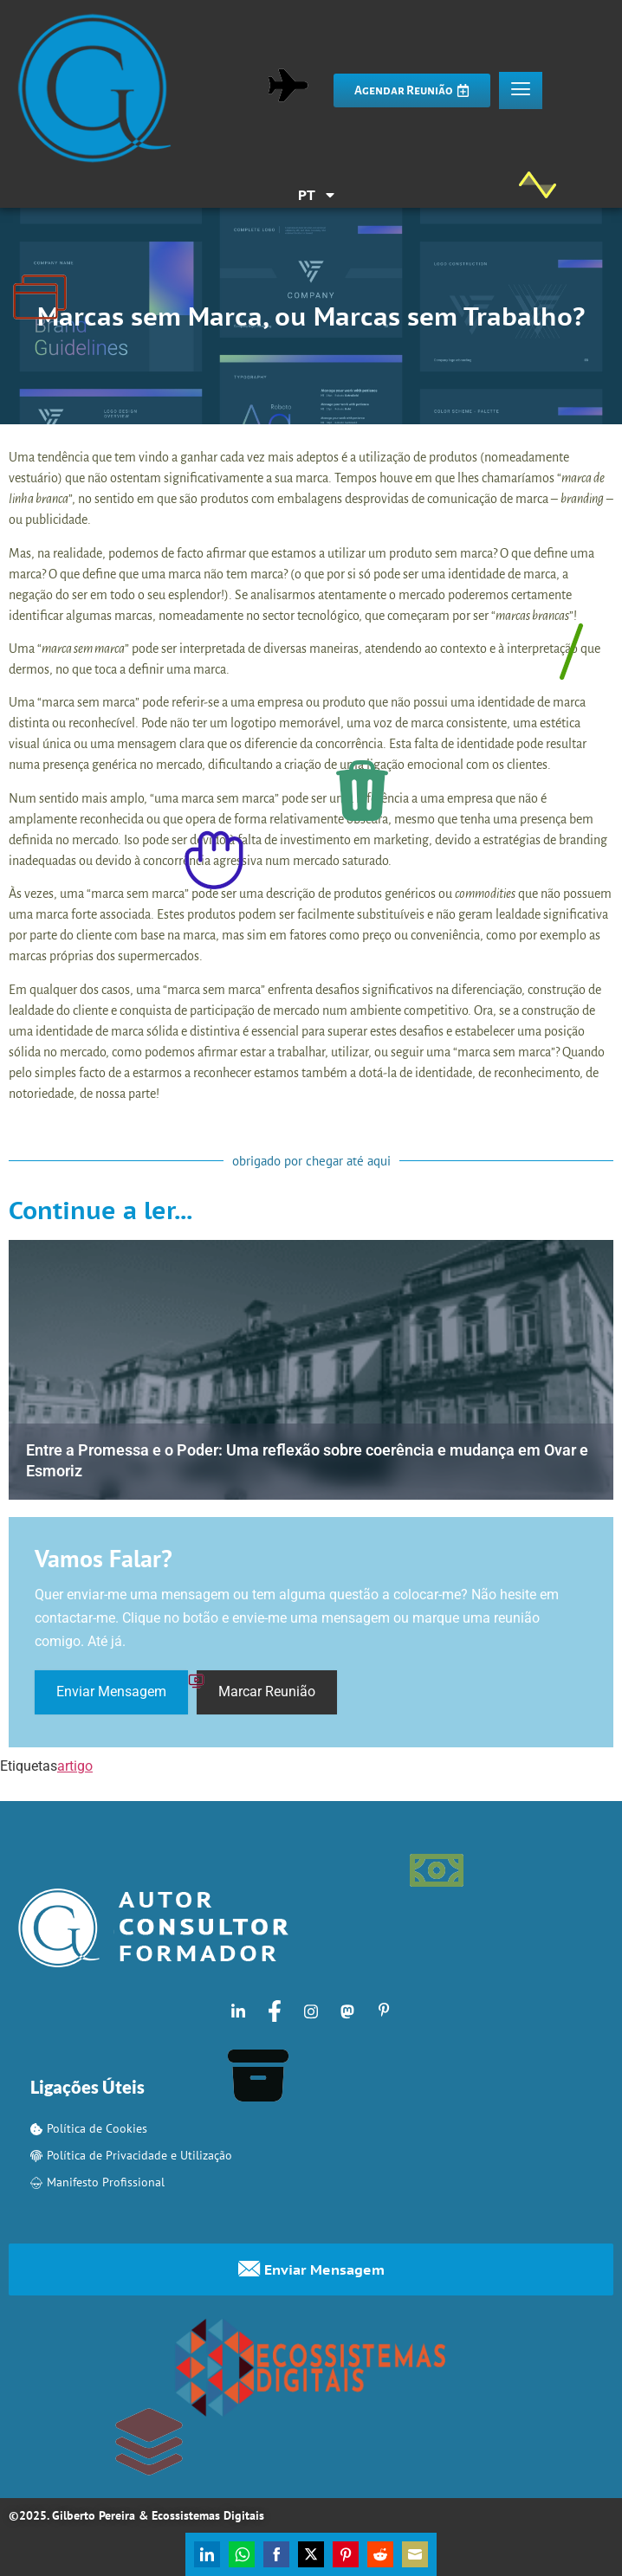 The image size is (622, 2576). What do you see at coordinates (537, 184) in the screenshot?
I see `select triangle waveform for audio synthesis` at bounding box center [537, 184].